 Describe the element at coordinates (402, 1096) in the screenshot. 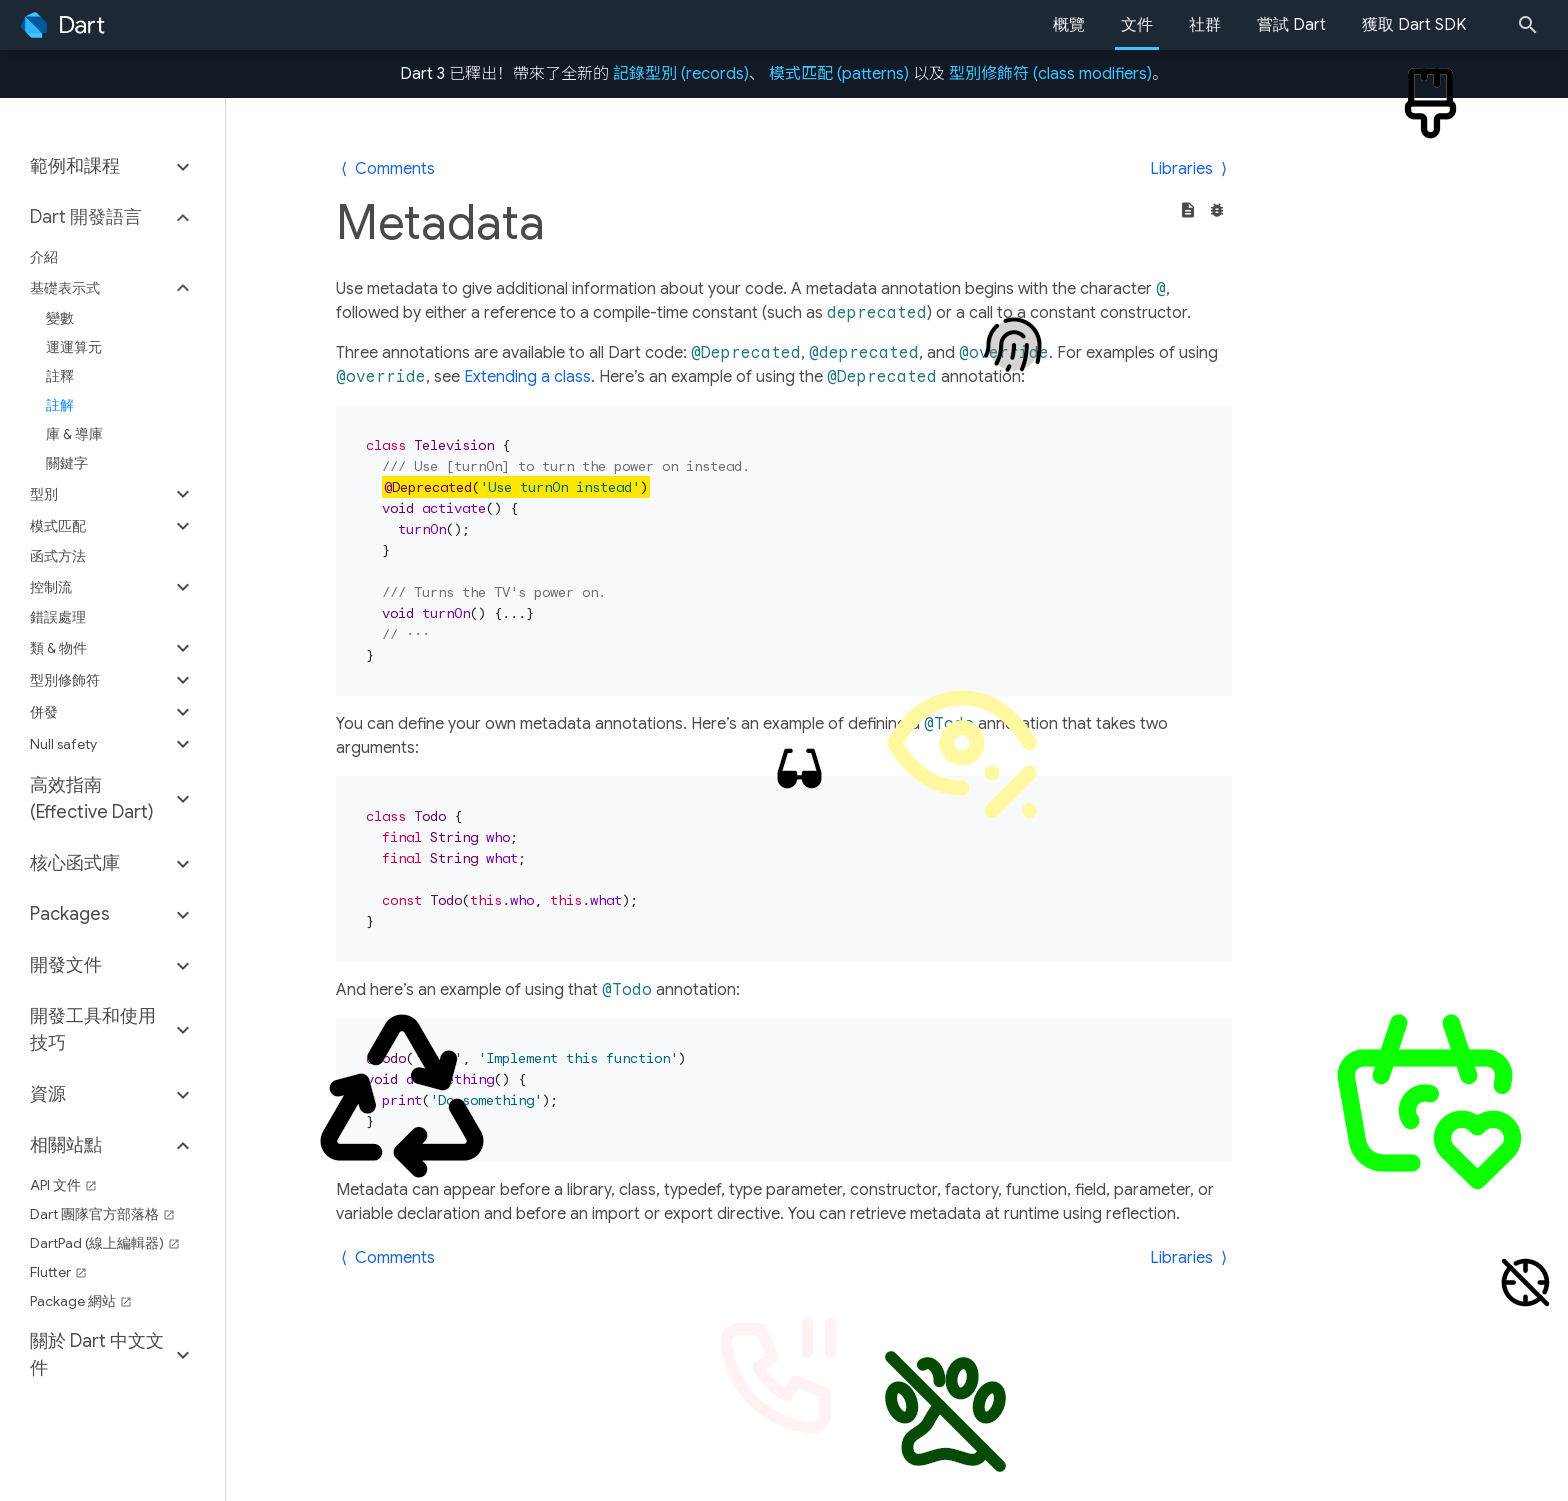

I see `recycle or move item to trash` at that location.